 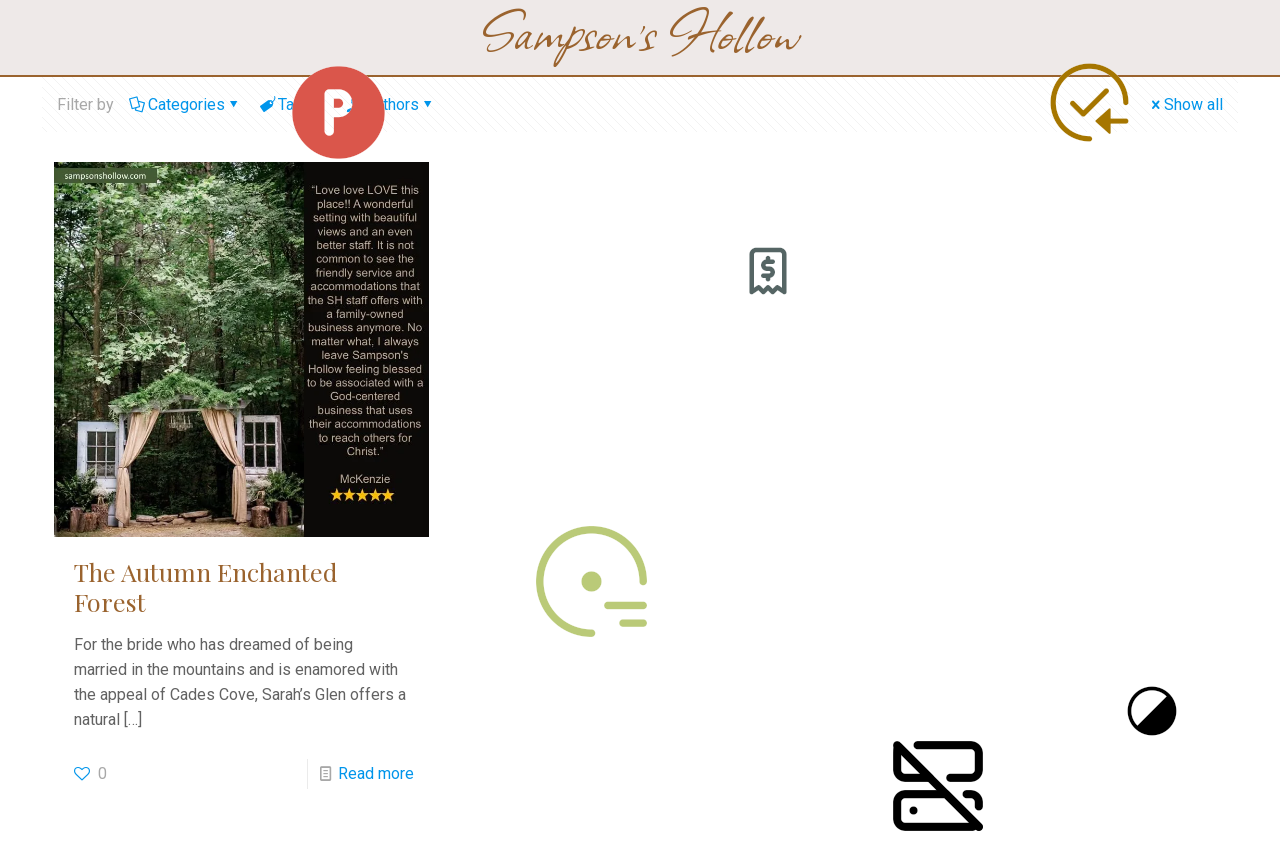 I want to click on indicates a tracked issue has been closed and completed, so click(x=1089, y=102).